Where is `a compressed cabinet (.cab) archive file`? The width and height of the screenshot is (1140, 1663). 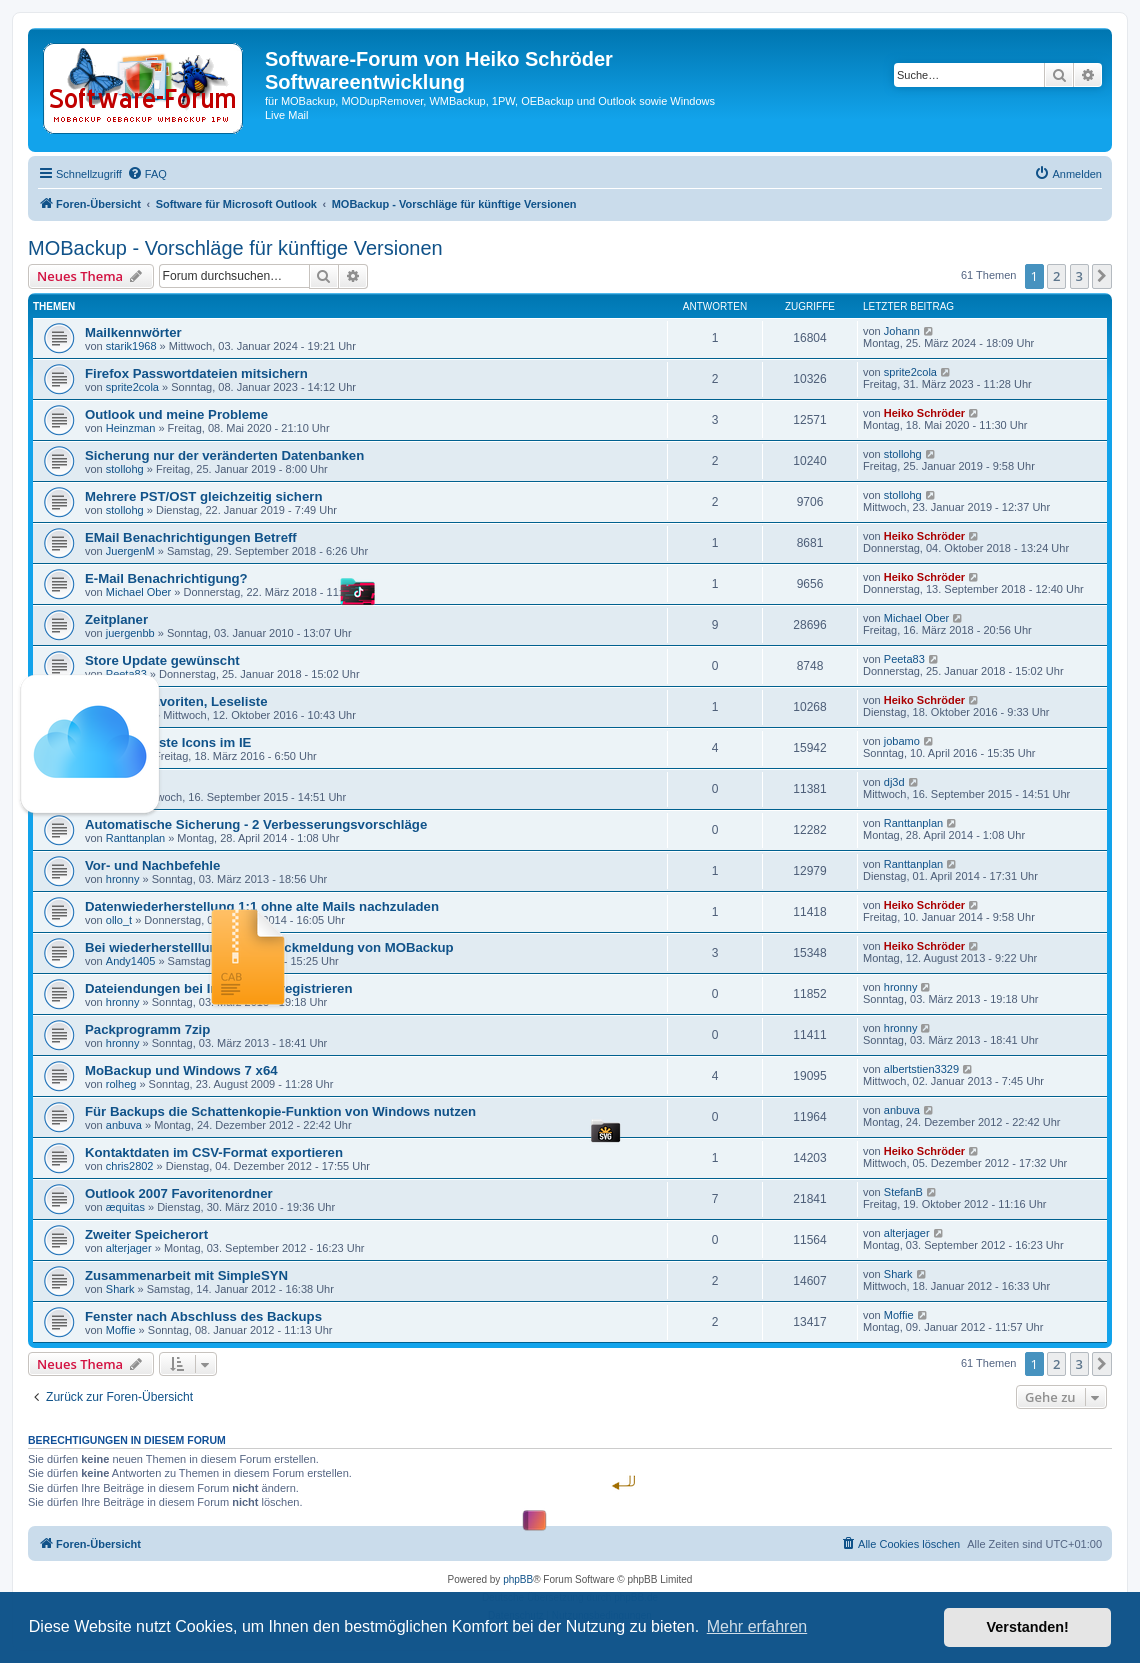
a compressed cabinet (.cab) archive file is located at coordinates (248, 959).